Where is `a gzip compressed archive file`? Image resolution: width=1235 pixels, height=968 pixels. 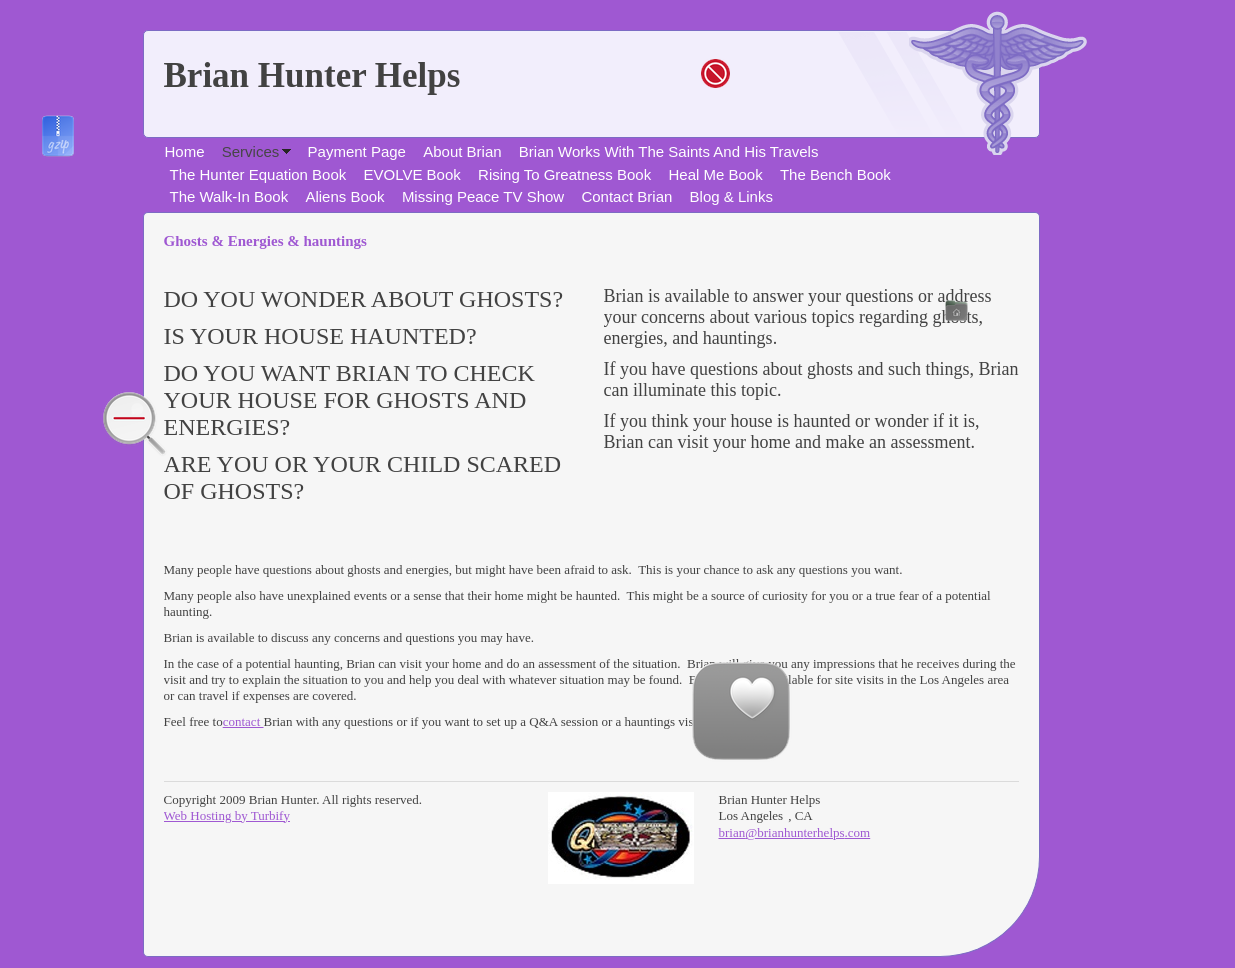 a gzip compressed archive file is located at coordinates (58, 136).